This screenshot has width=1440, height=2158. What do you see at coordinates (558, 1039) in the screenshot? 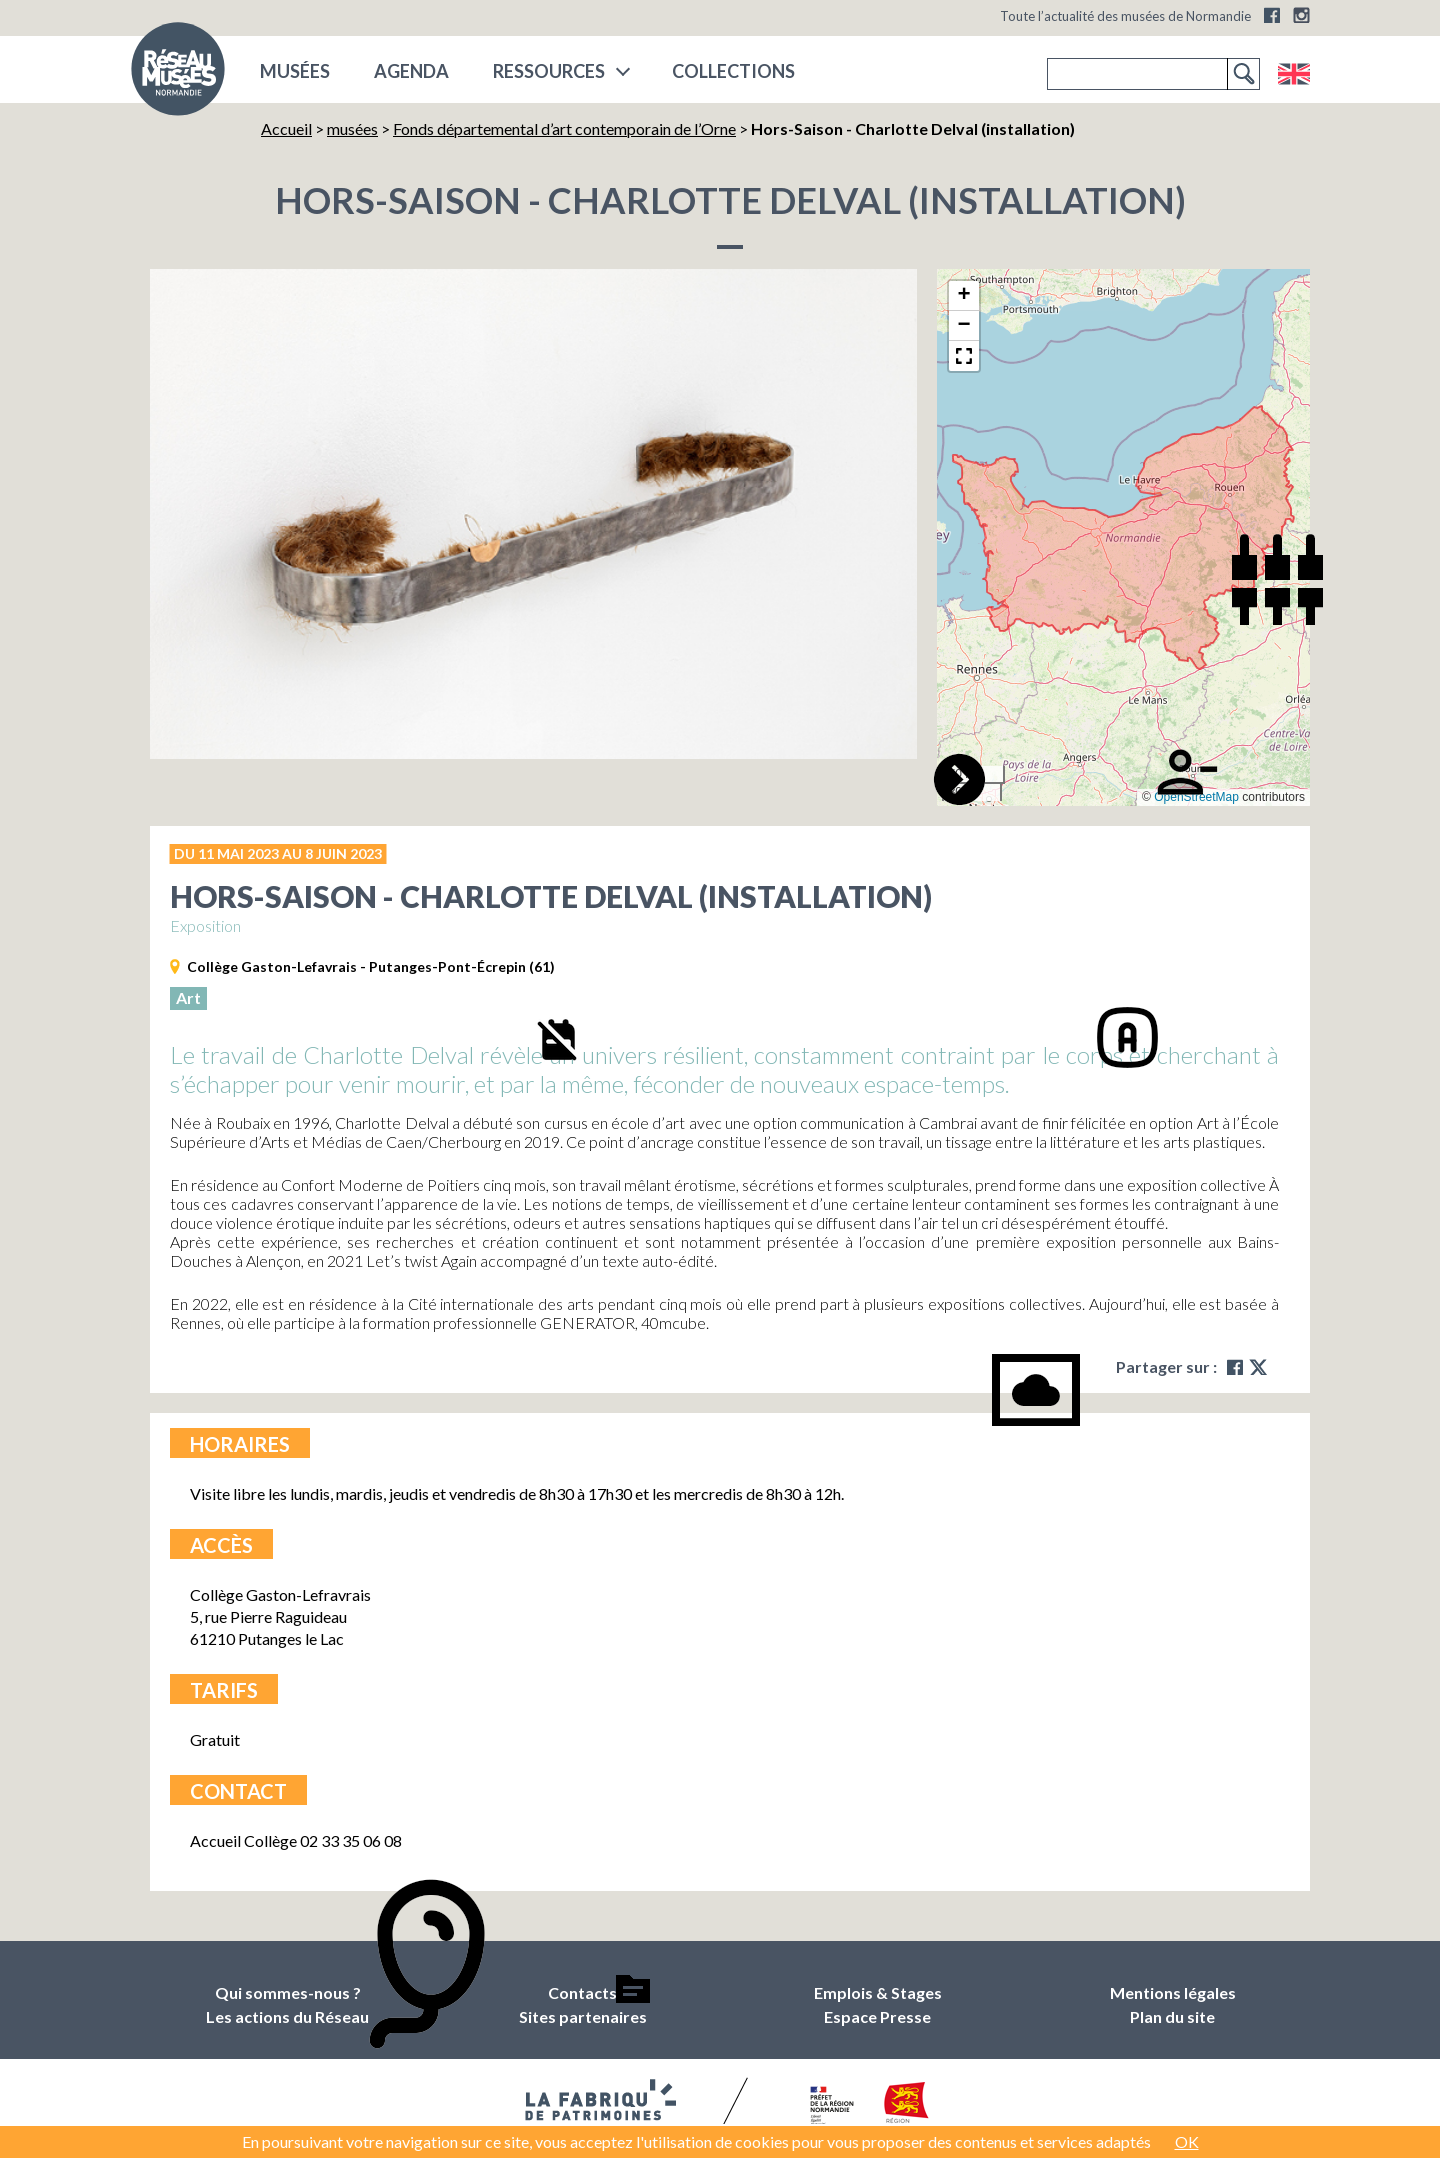
I see `no backpacks allowed` at bounding box center [558, 1039].